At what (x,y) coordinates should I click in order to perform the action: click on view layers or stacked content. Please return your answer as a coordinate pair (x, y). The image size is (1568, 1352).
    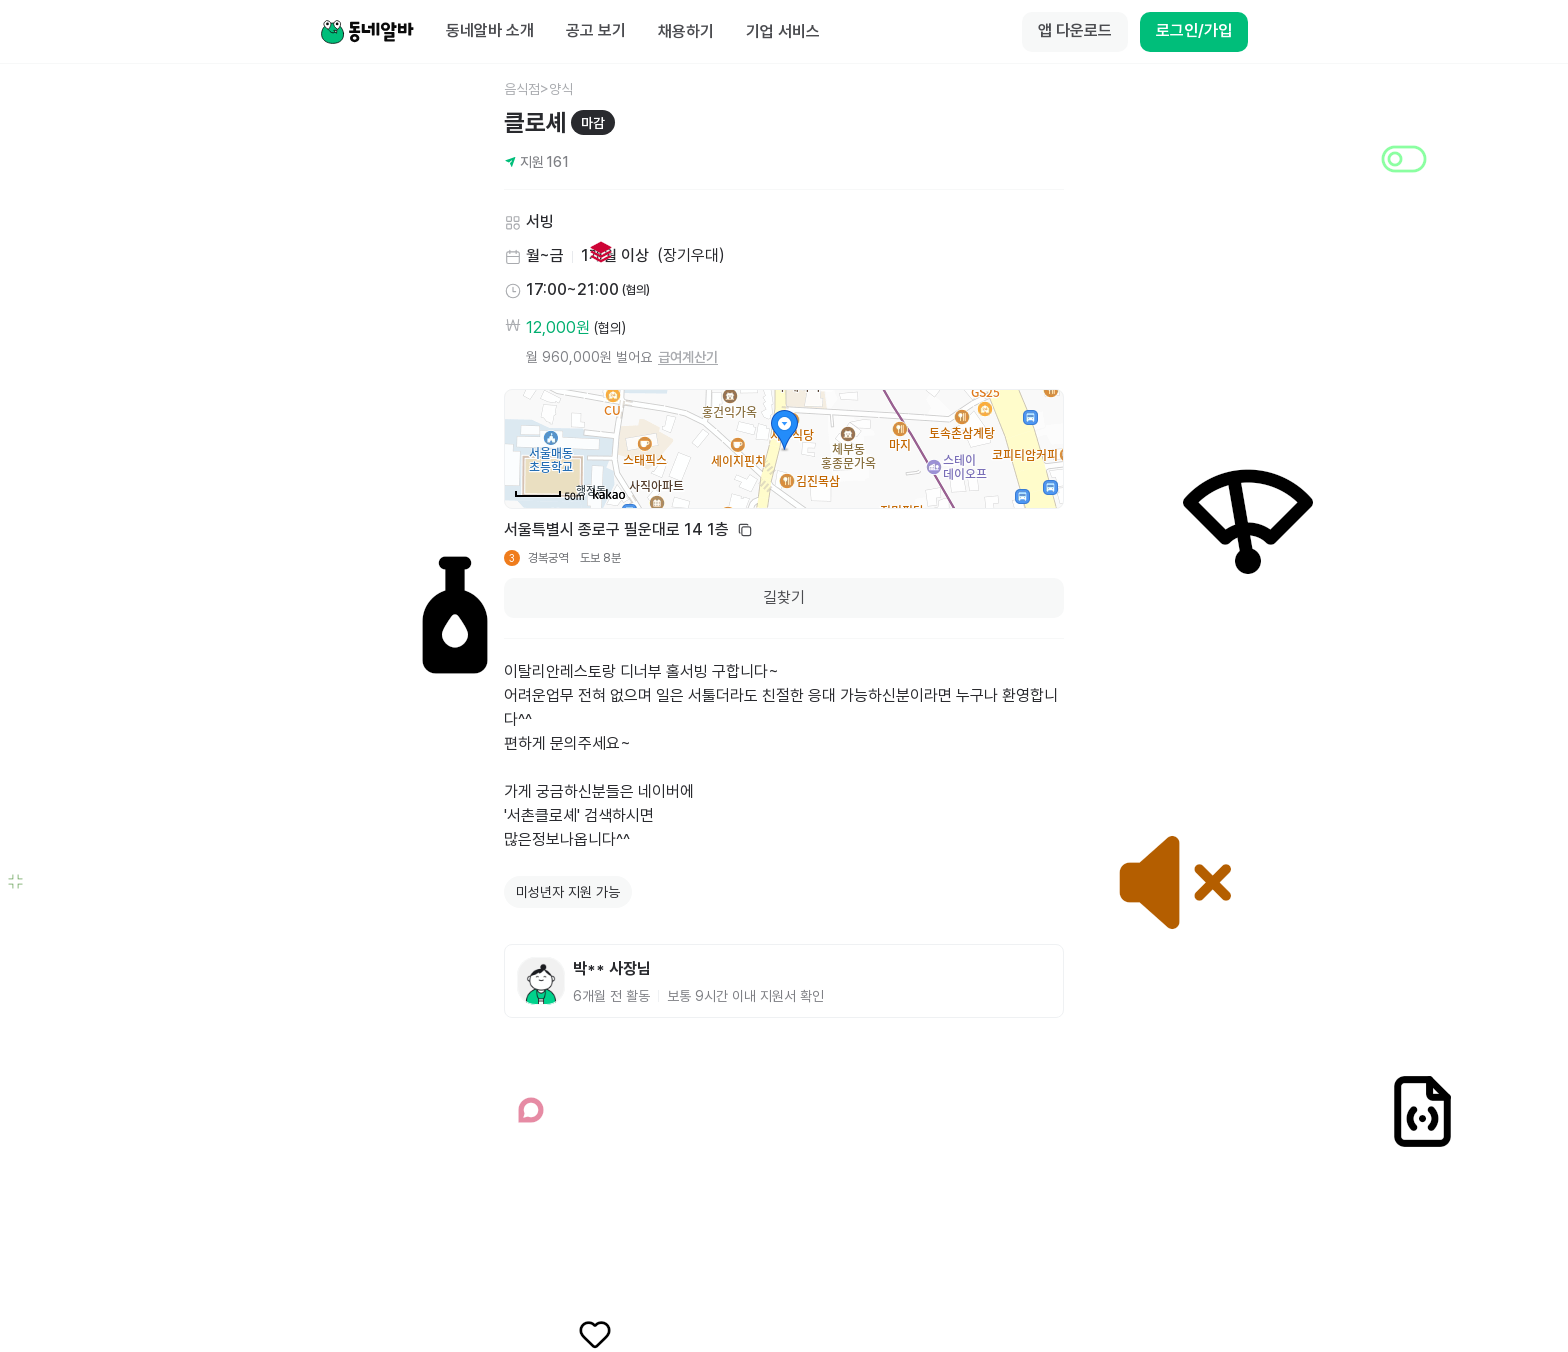
    Looking at the image, I should click on (601, 252).